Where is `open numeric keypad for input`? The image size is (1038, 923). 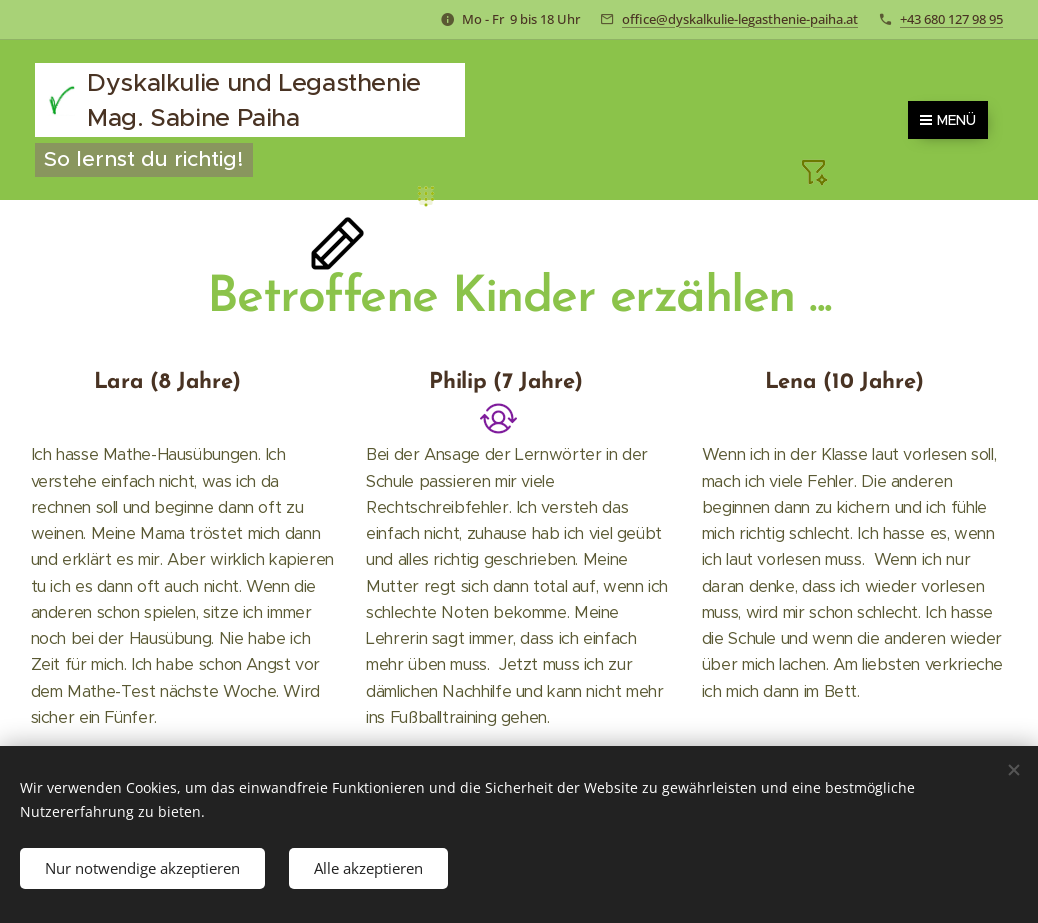 open numeric keypad for input is located at coordinates (426, 196).